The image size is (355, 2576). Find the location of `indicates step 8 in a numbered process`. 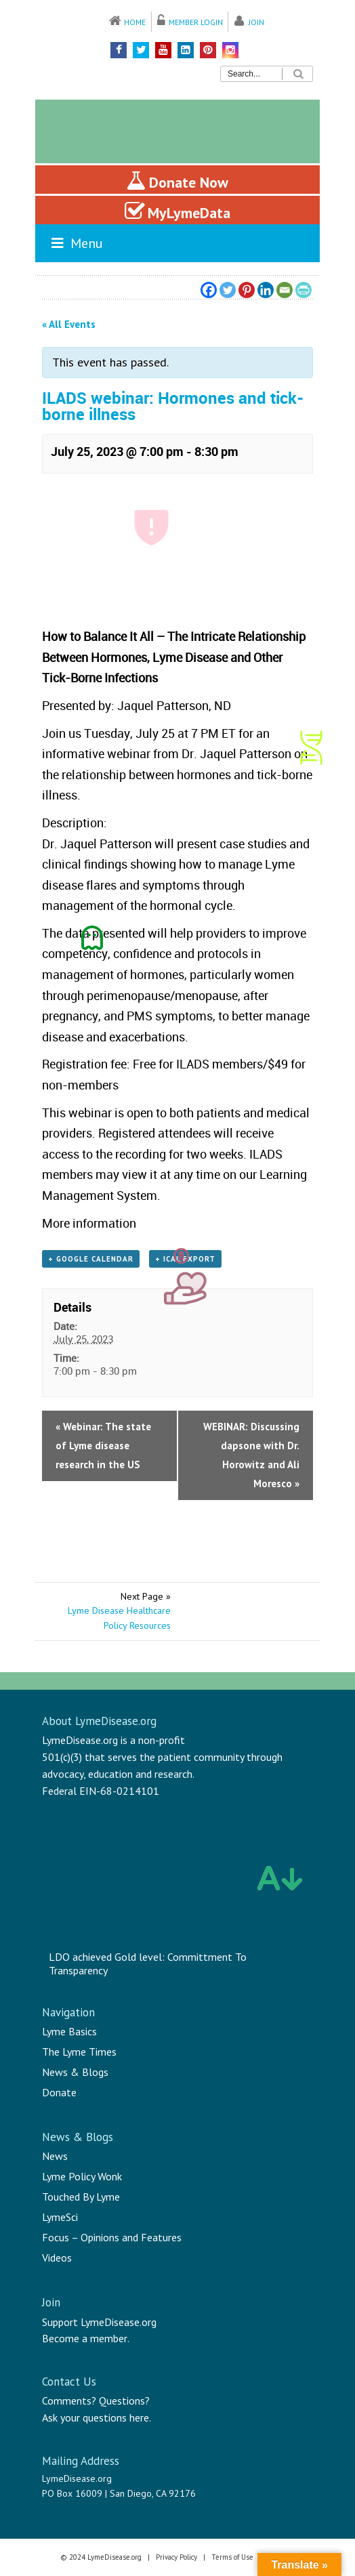

indicates step 8 in a numbered process is located at coordinates (181, 1255).